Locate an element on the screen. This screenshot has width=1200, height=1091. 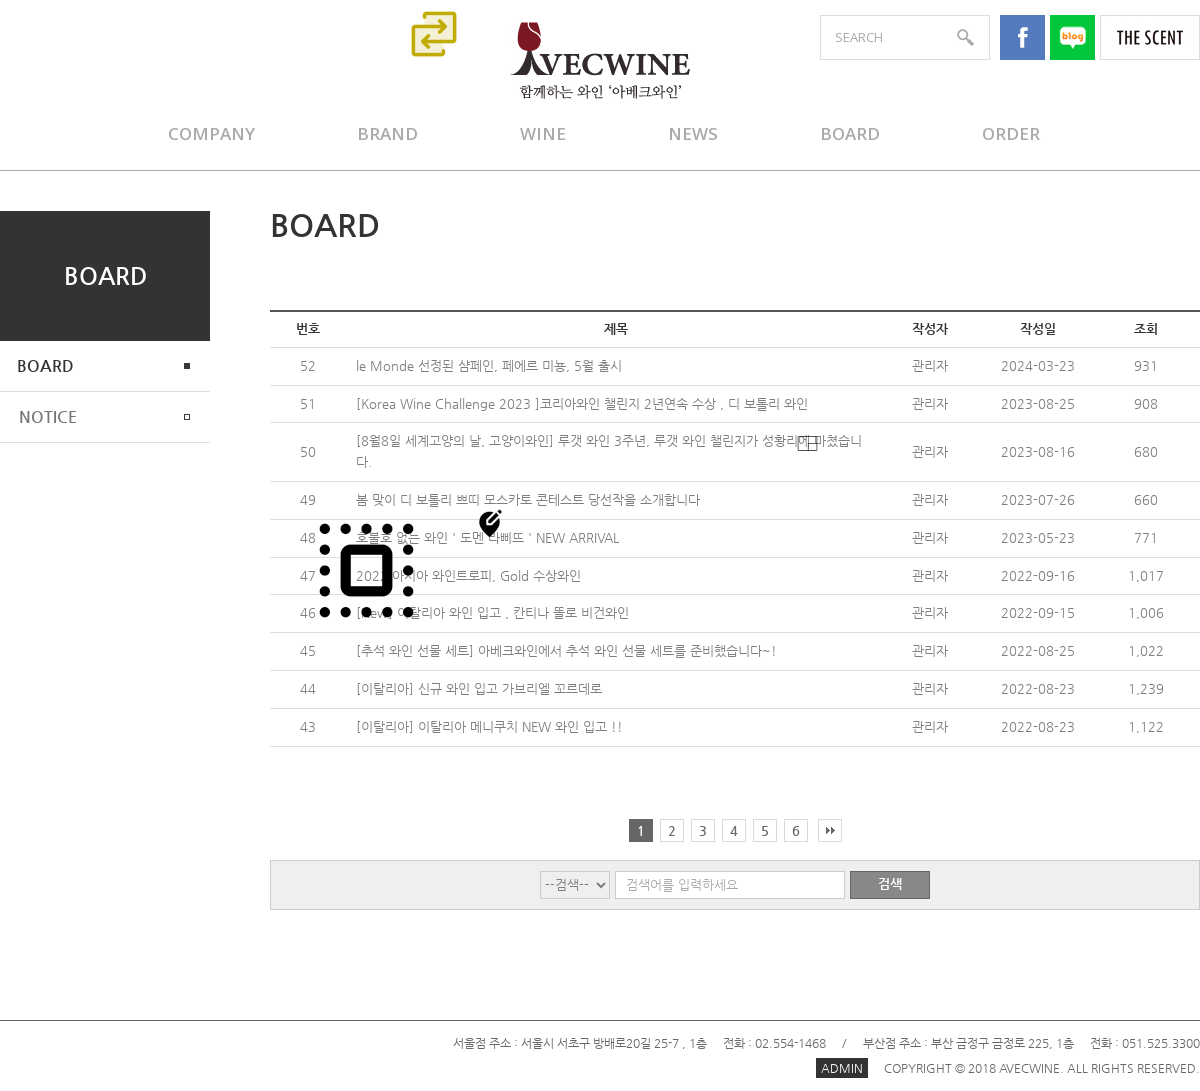
edit a saved location is located at coordinates (489, 524).